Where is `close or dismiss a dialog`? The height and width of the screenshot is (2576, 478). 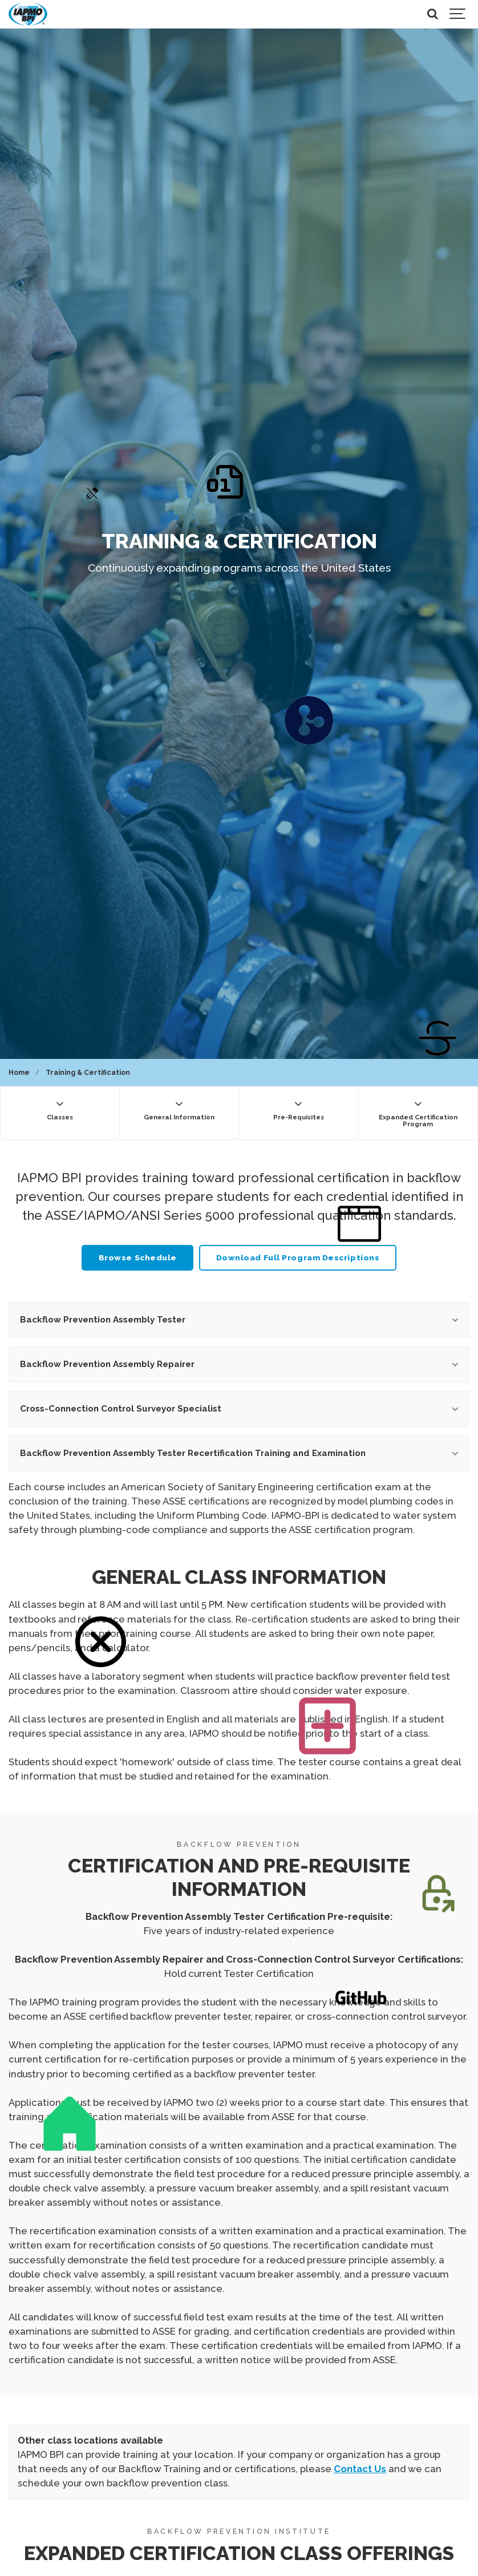
close or dismiss a dialog is located at coordinates (100, 1641).